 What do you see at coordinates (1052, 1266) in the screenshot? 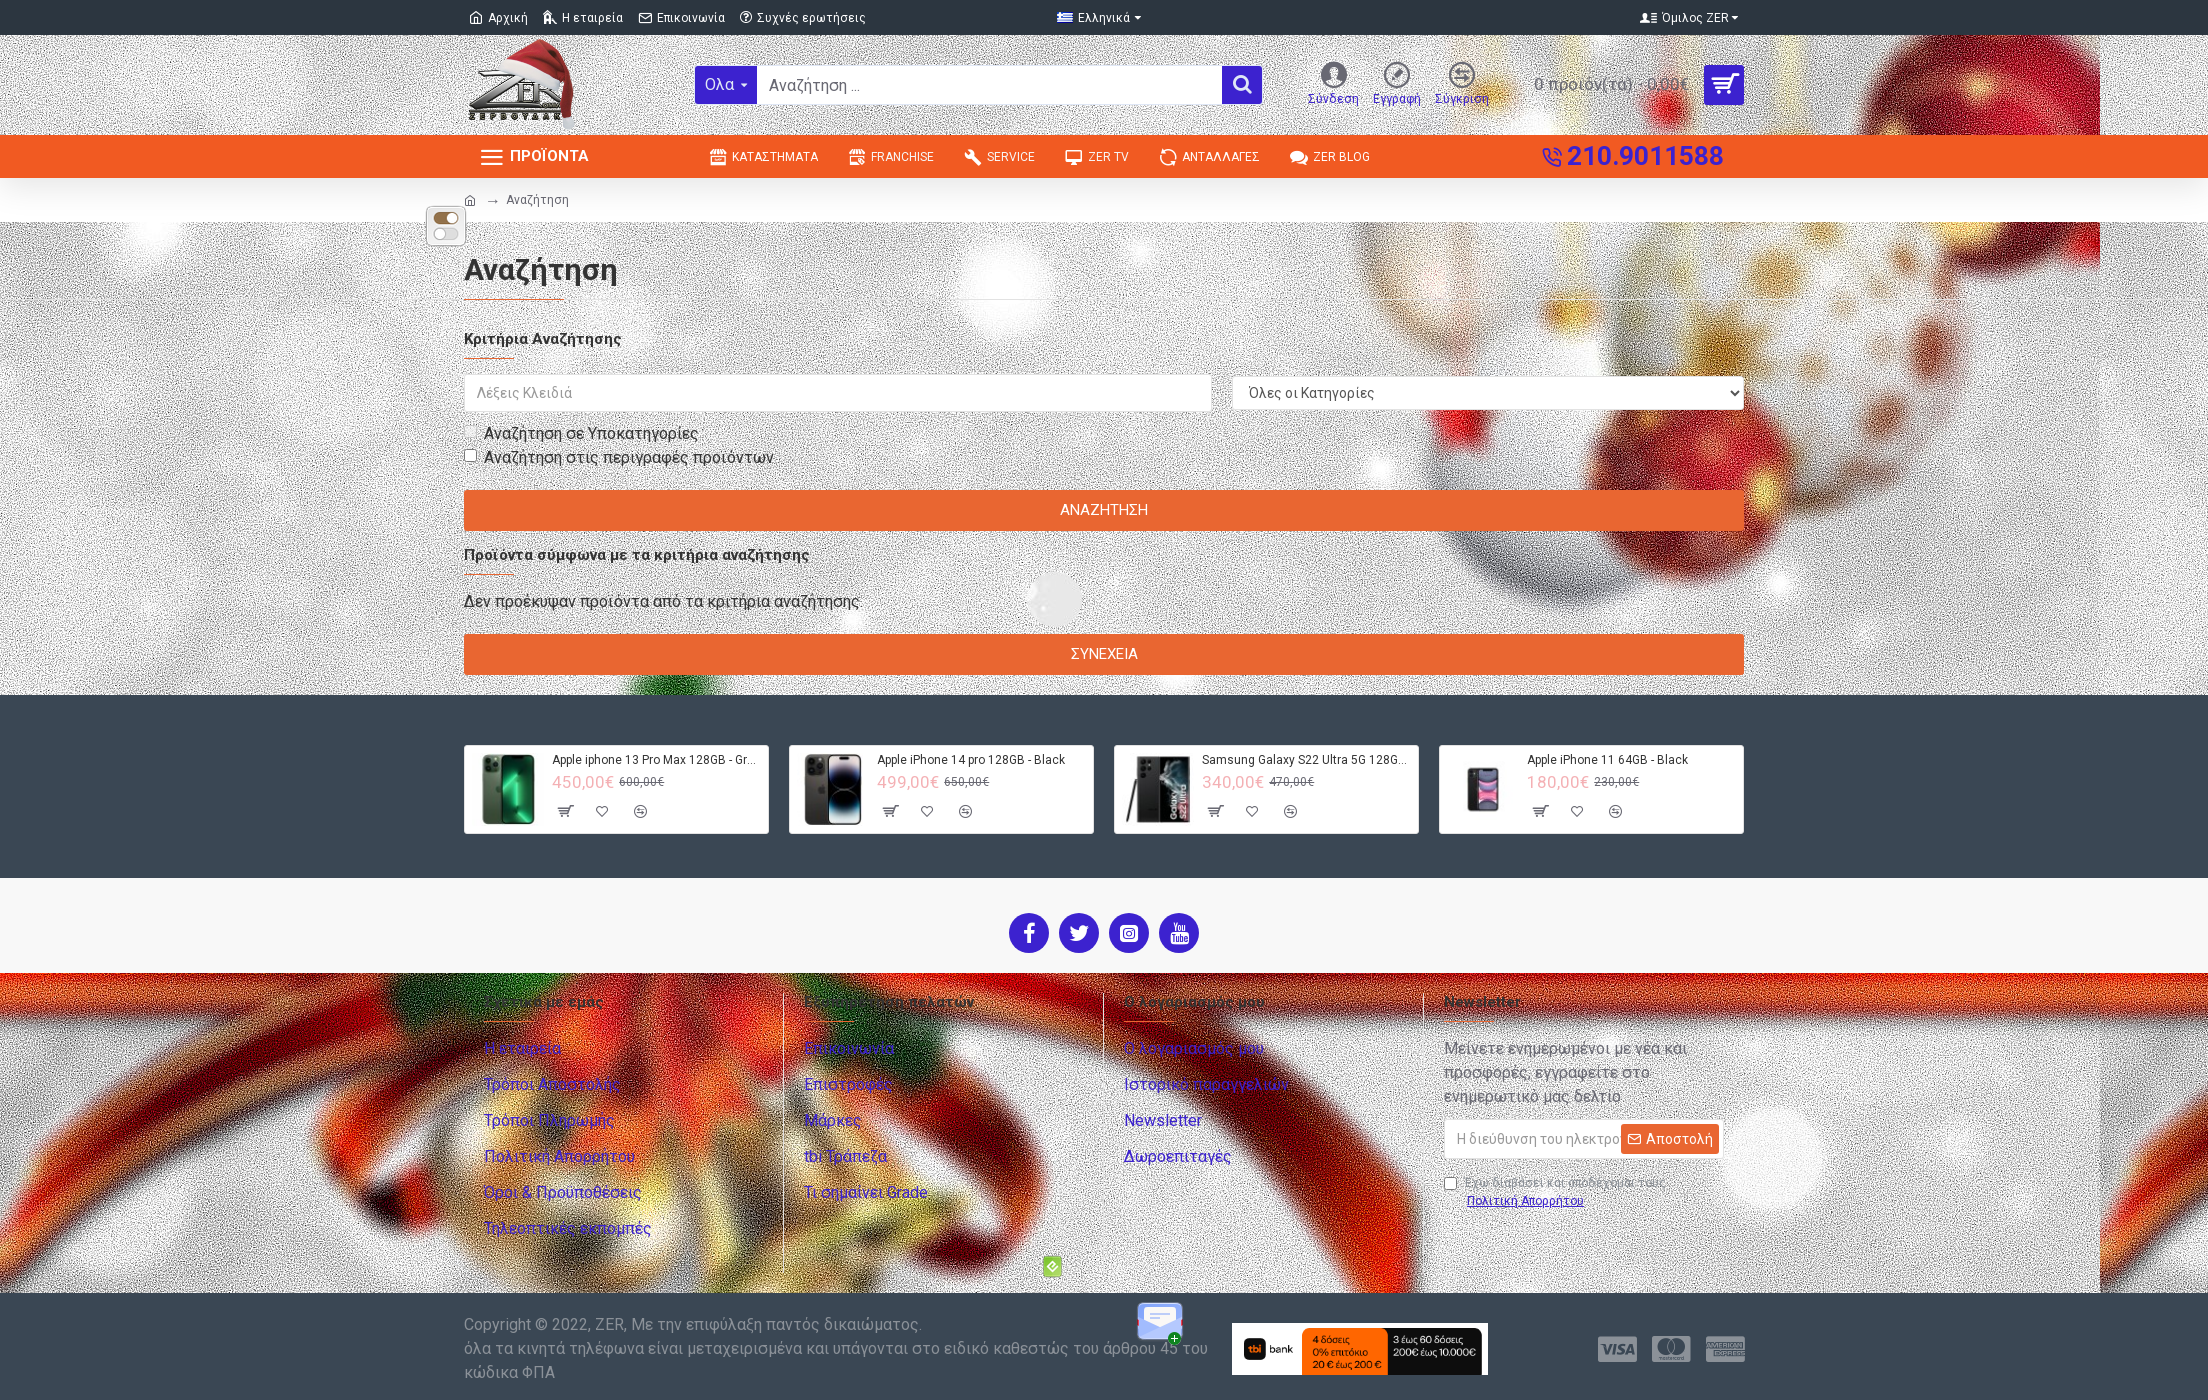
I see `an epub ebook file` at bounding box center [1052, 1266].